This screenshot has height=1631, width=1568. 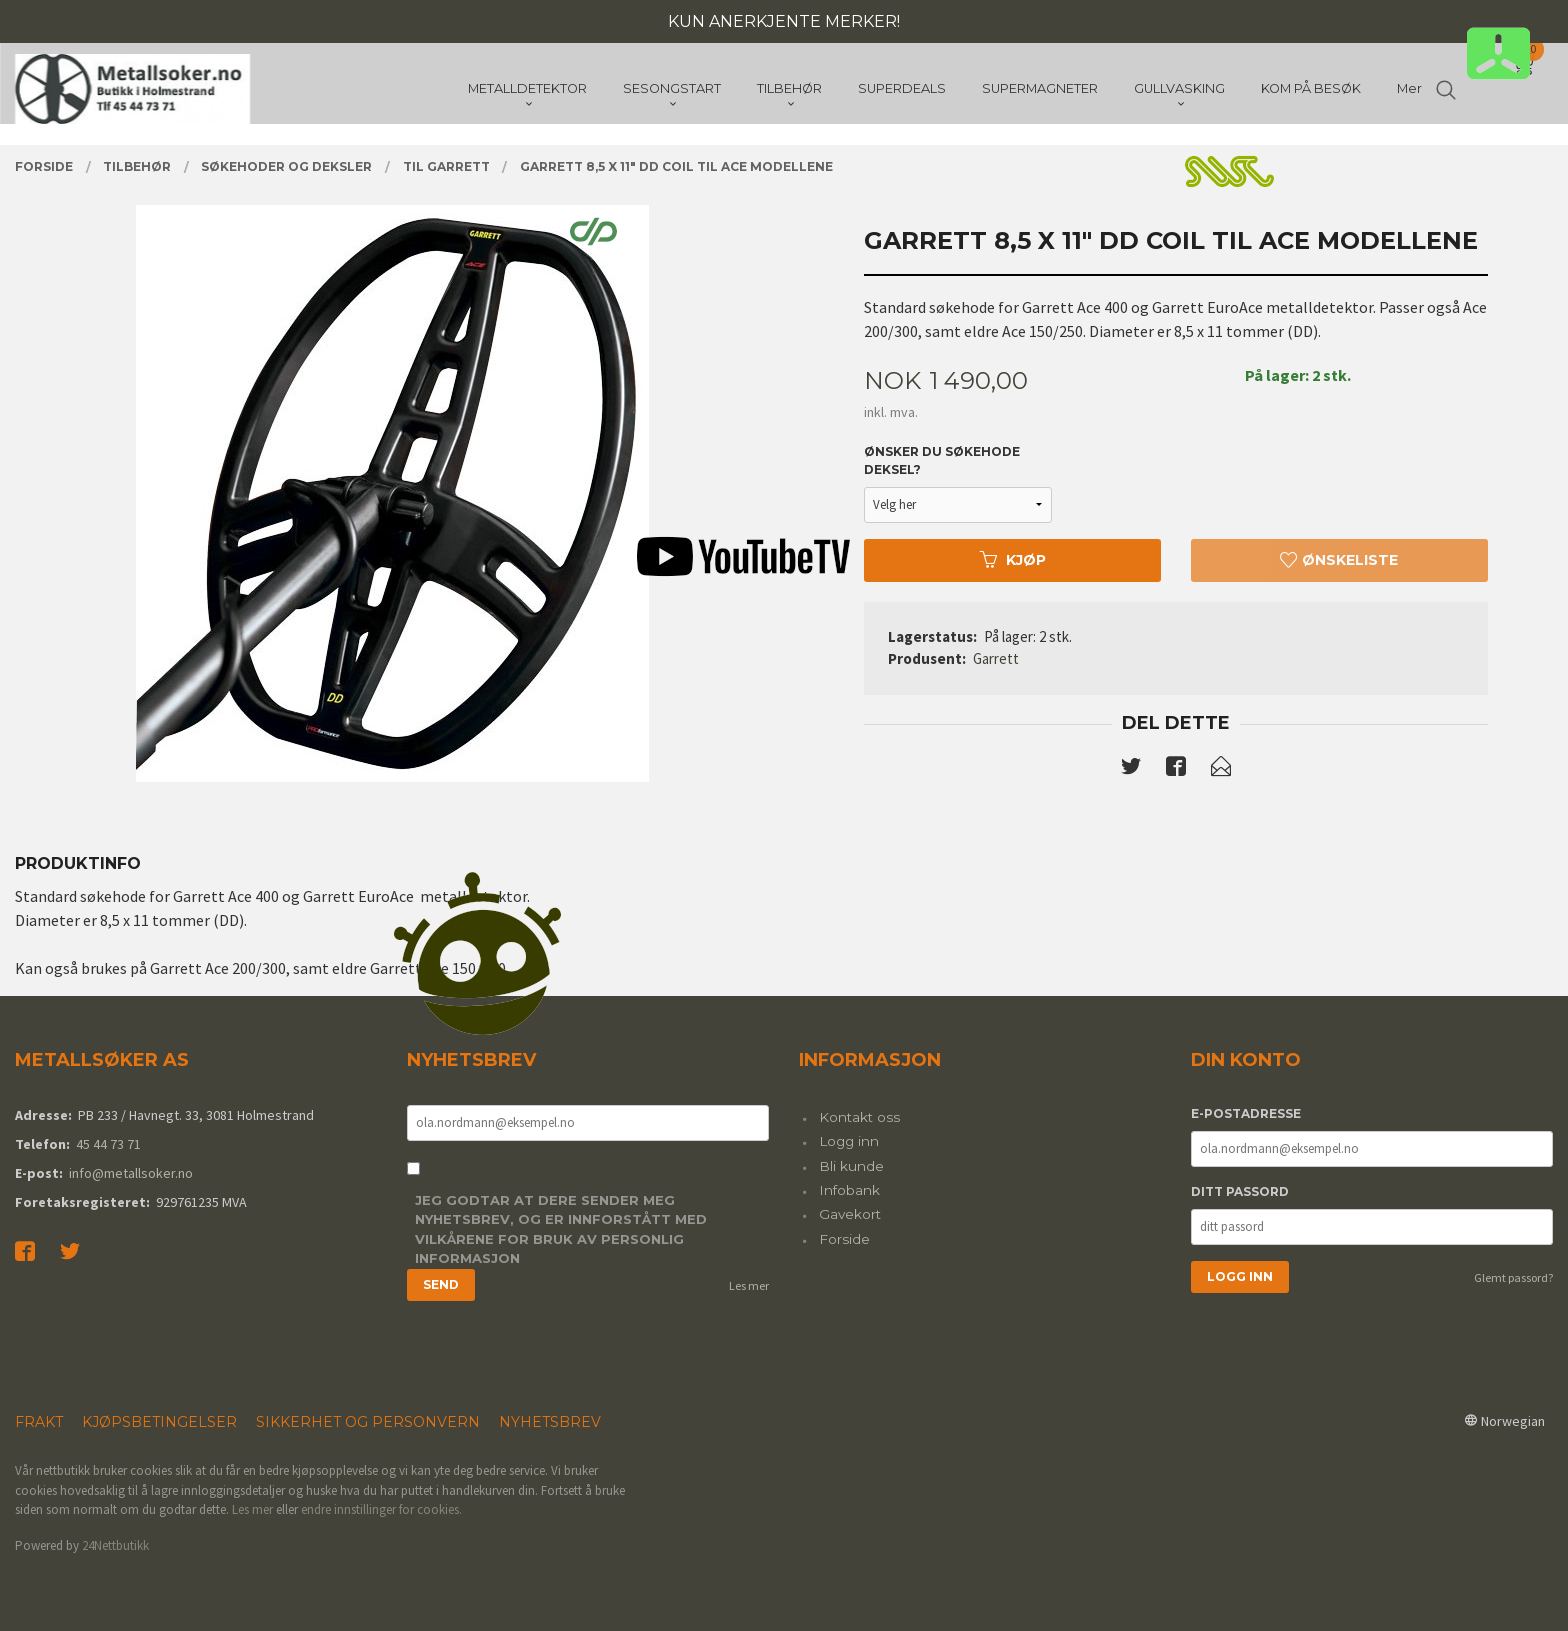 What do you see at coordinates (743, 556) in the screenshot?
I see `open YouTube TV app` at bounding box center [743, 556].